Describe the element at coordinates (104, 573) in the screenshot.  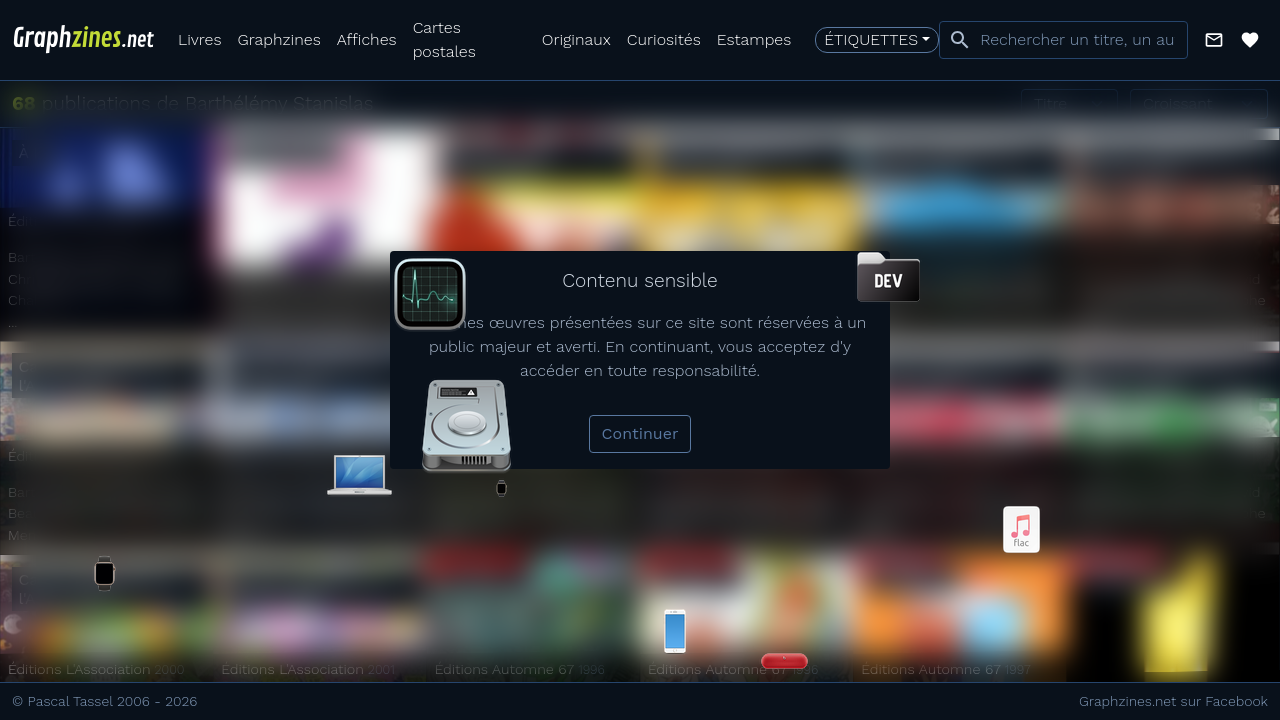
I see `manage your paired Apple Watch` at that location.